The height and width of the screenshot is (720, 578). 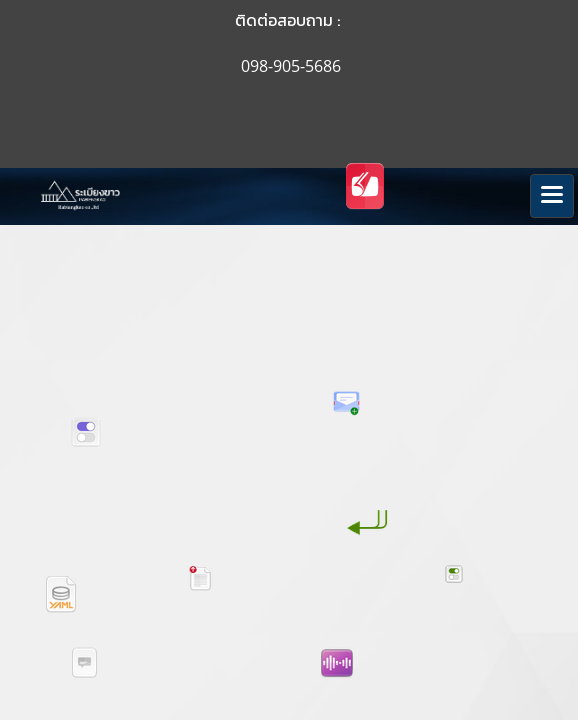 I want to click on compose a new email, so click(x=346, y=401).